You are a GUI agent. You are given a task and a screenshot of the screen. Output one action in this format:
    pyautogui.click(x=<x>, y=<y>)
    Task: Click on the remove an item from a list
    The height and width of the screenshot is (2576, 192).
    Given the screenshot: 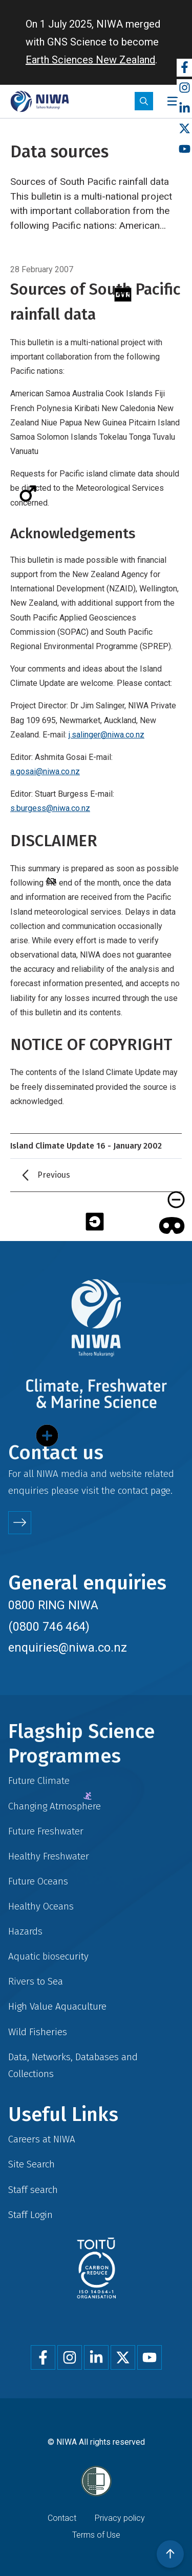 What is the action you would take?
    pyautogui.click(x=176, y=1200)
    